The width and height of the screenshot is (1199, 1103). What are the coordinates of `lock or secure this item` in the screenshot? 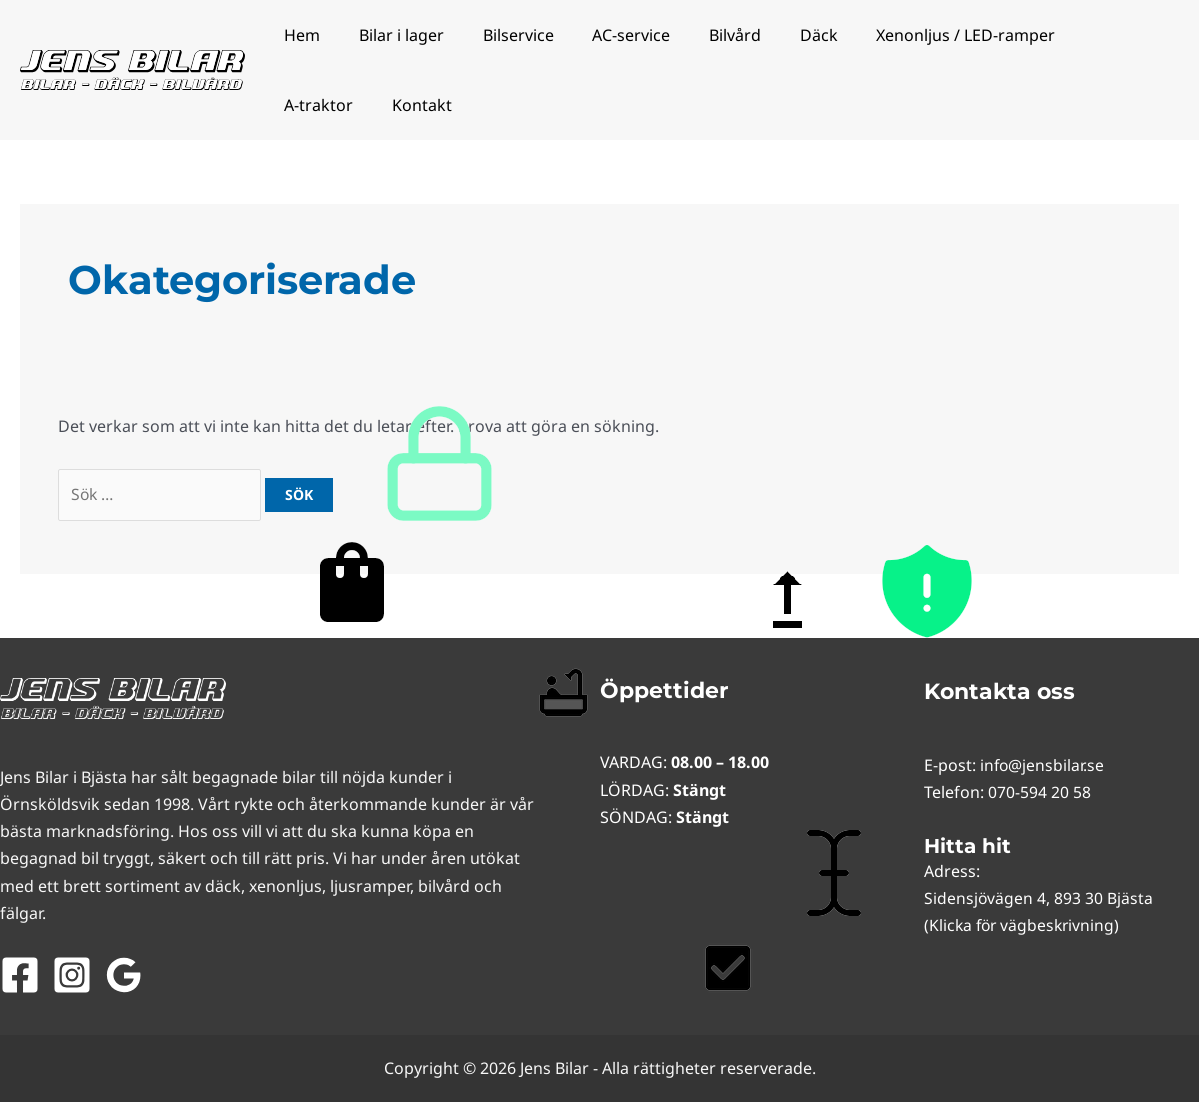 It's located at (439, 463).